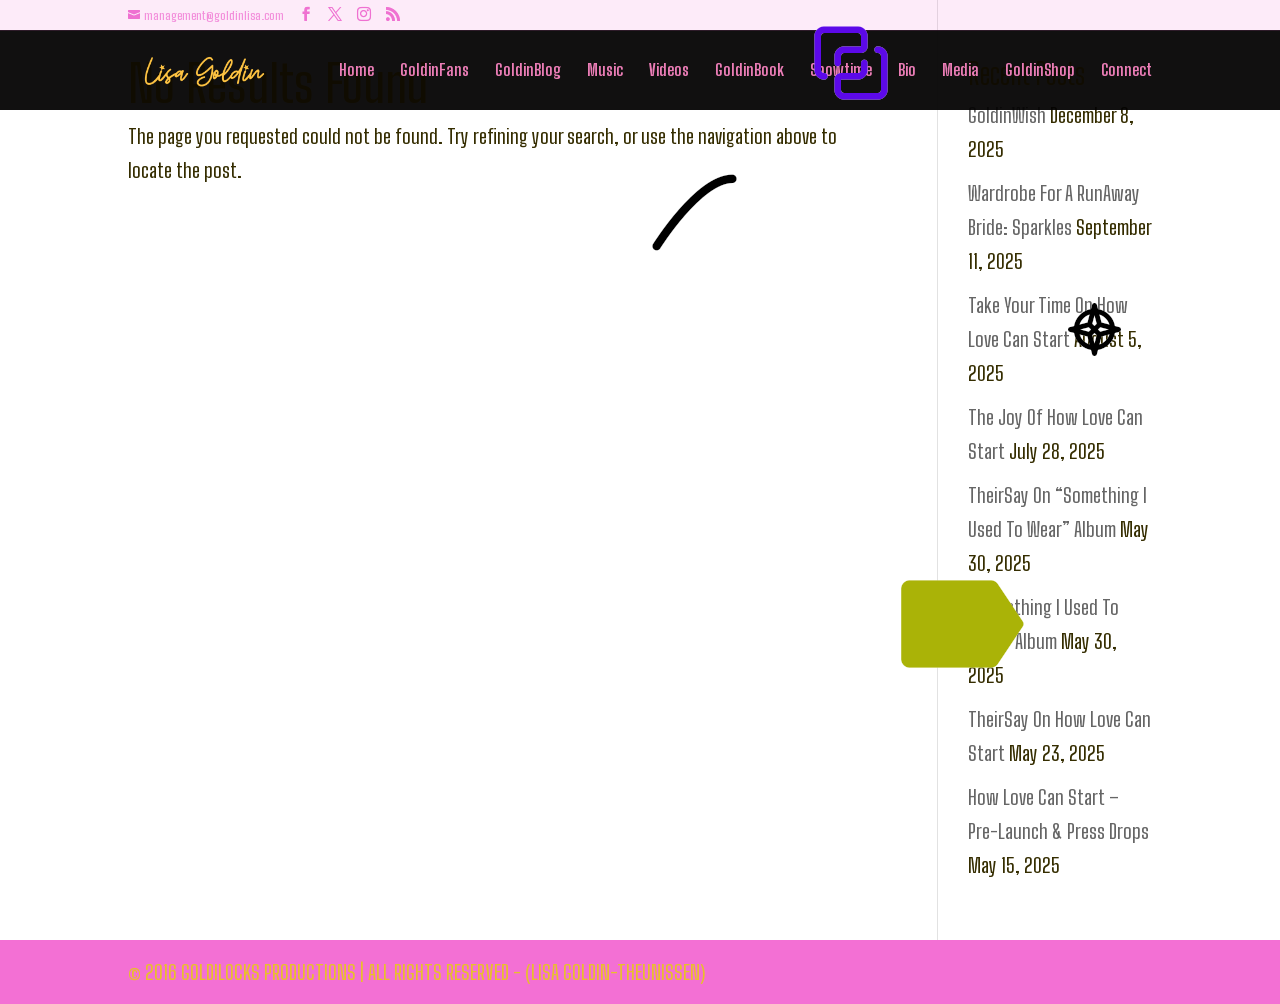 The width and height of the screenshot is (1280, 1004). What do you see at coordinates (851, 63) in the screenshot?
I see `exclude overlapping areas in a selection` at bounding box center [851, 63].